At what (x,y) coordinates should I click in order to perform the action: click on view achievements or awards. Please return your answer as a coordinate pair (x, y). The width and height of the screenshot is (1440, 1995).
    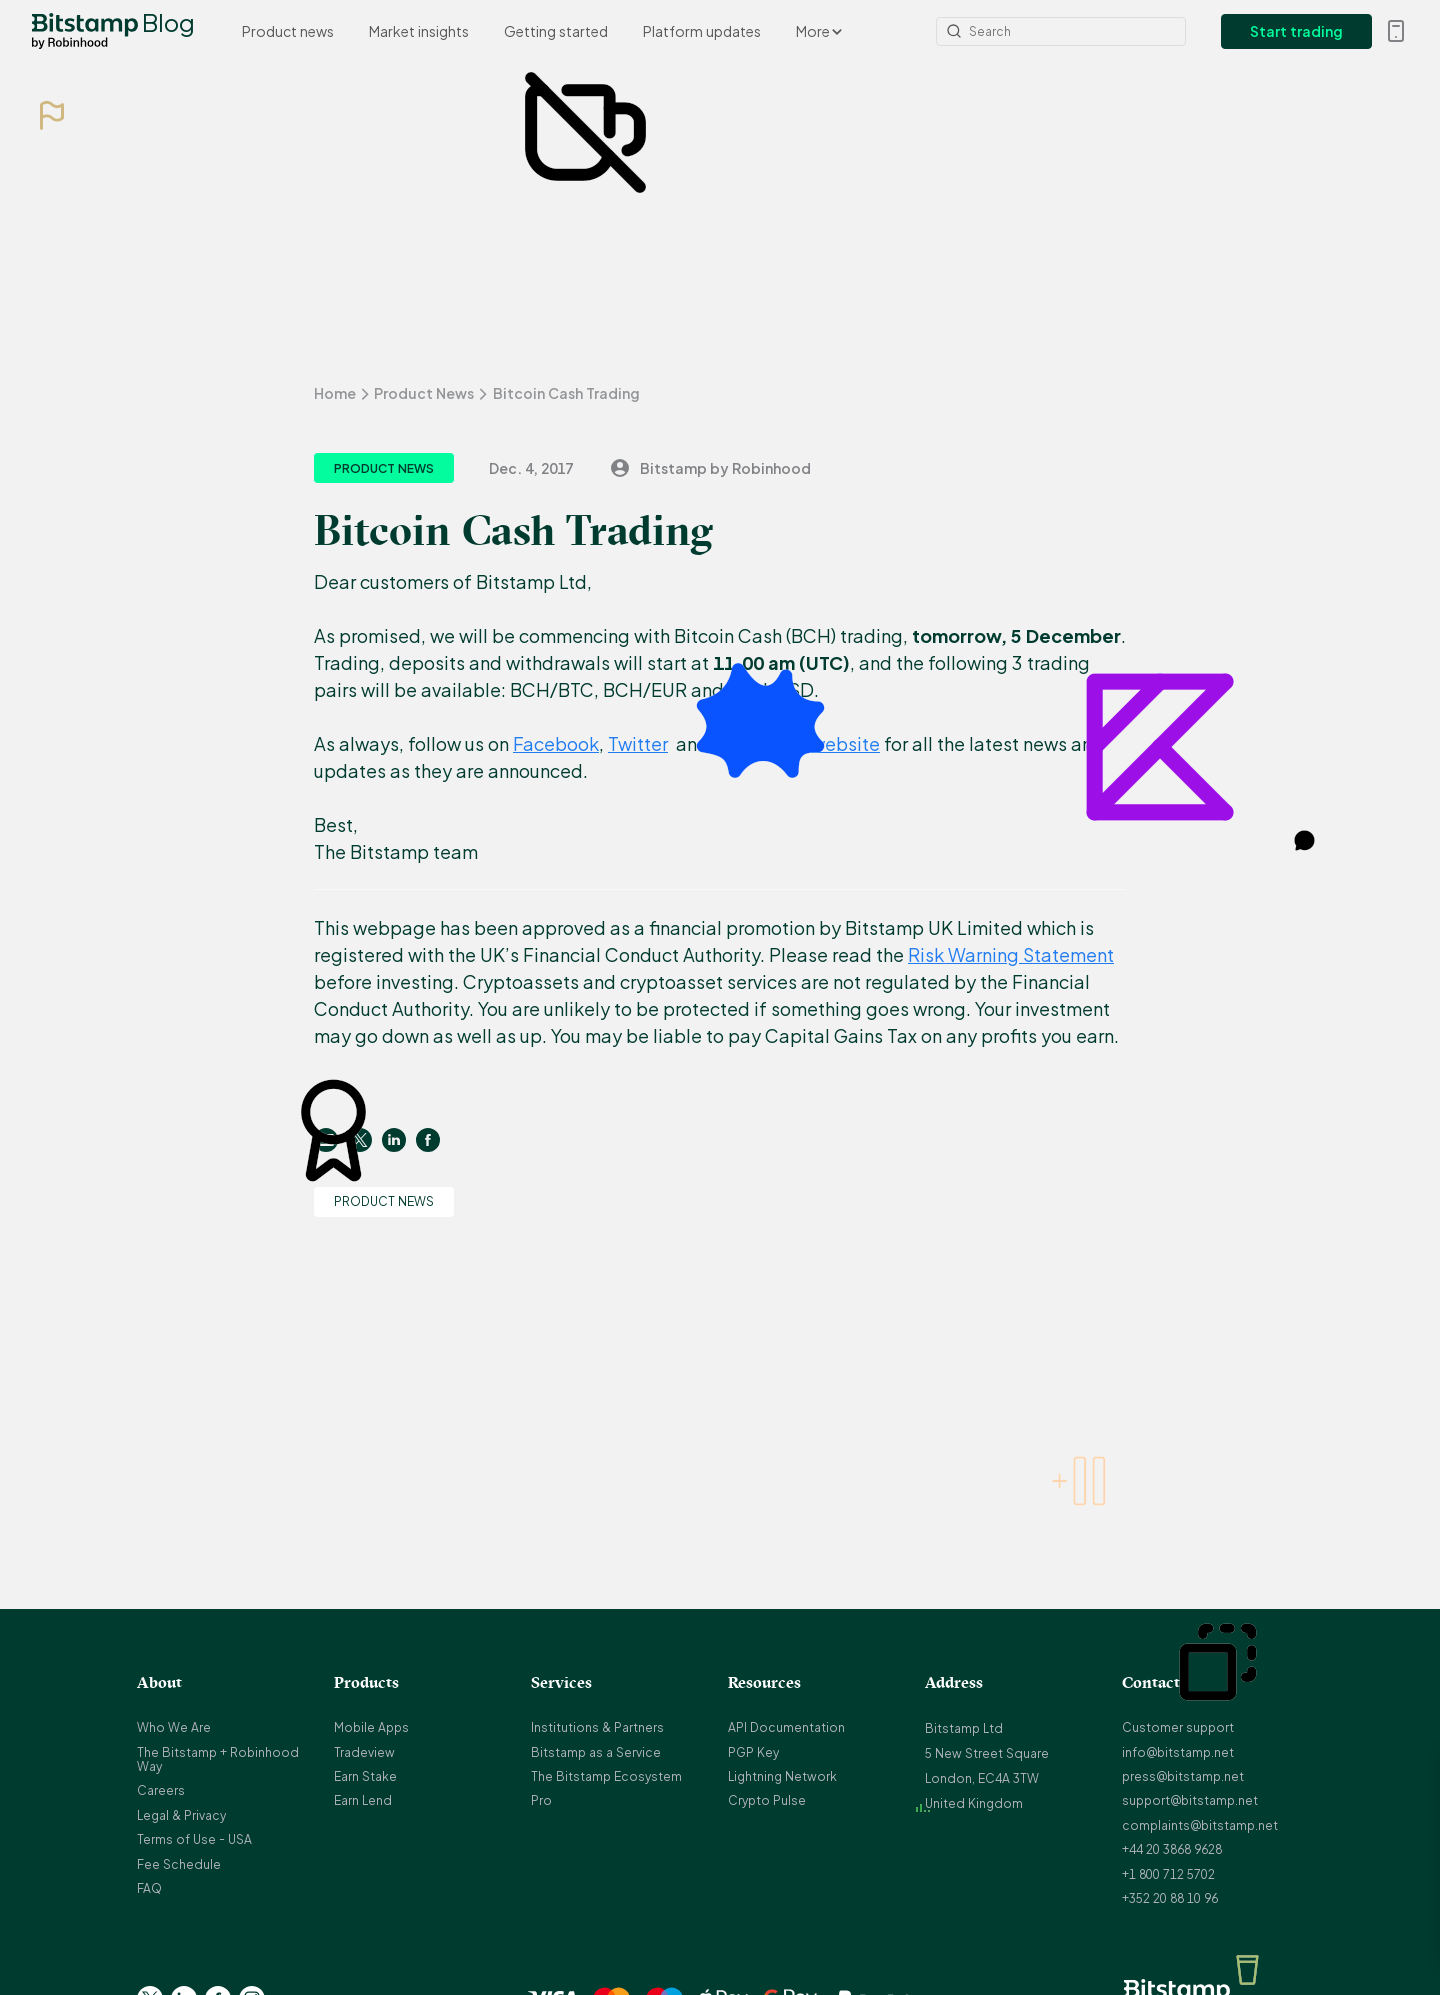
    Looking at the image, I should click on (333, 1130).